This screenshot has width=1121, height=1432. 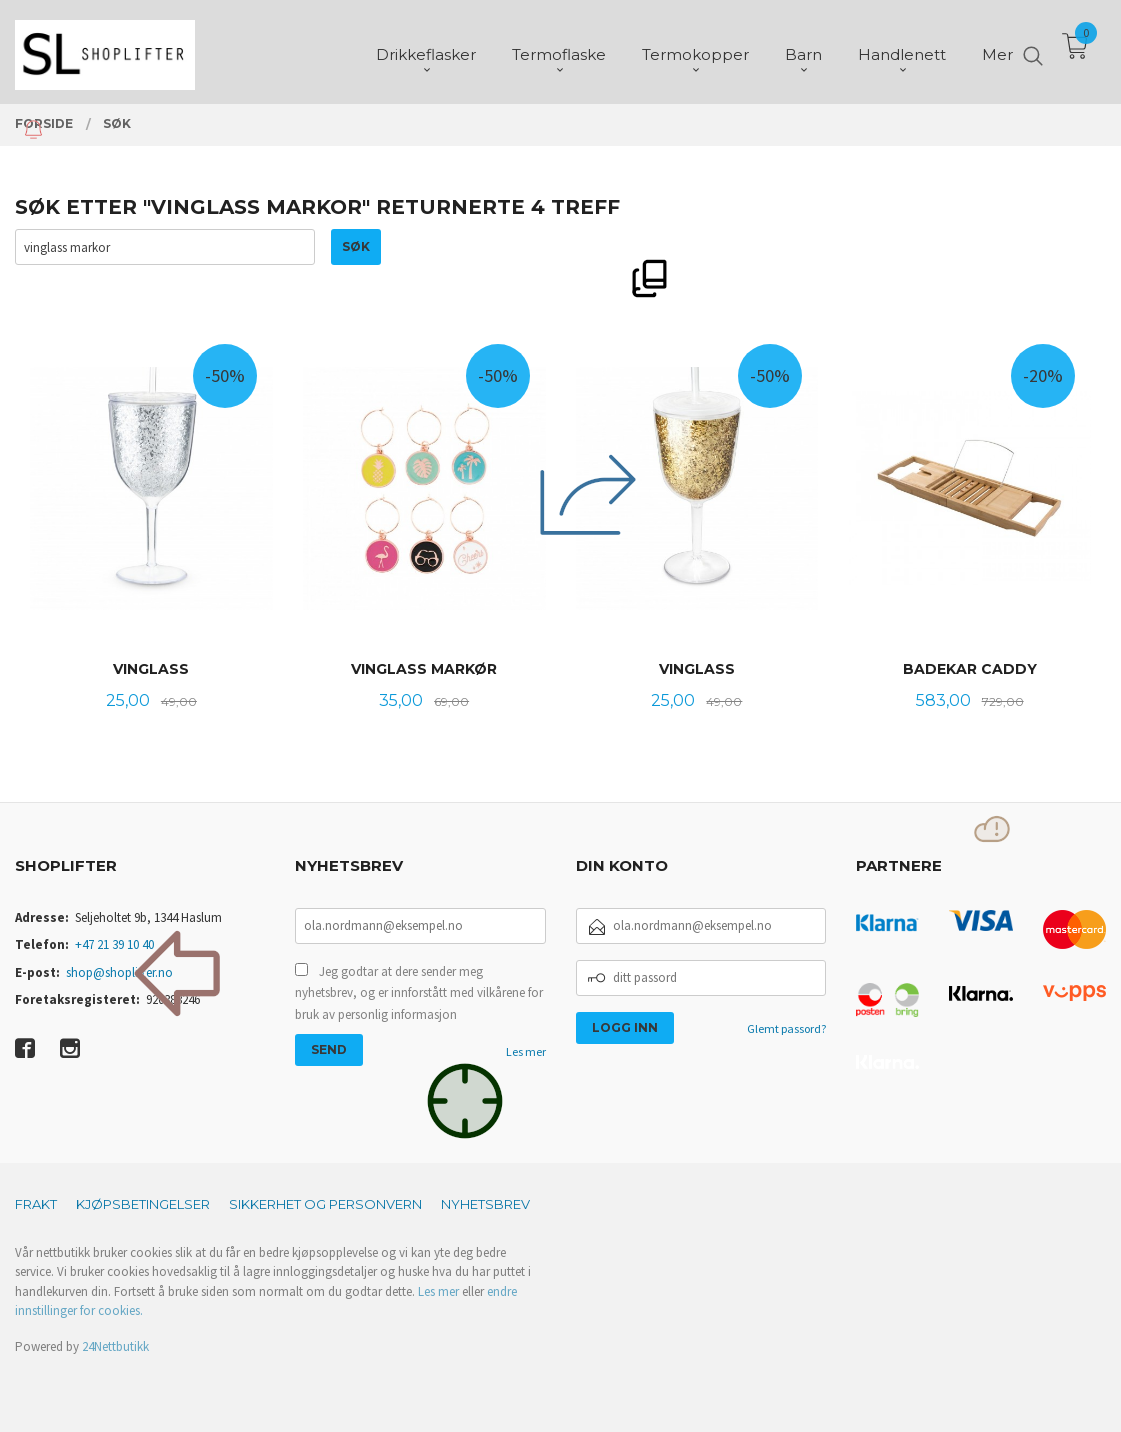 I want to click on view notifications, so click(x=33, y=129).